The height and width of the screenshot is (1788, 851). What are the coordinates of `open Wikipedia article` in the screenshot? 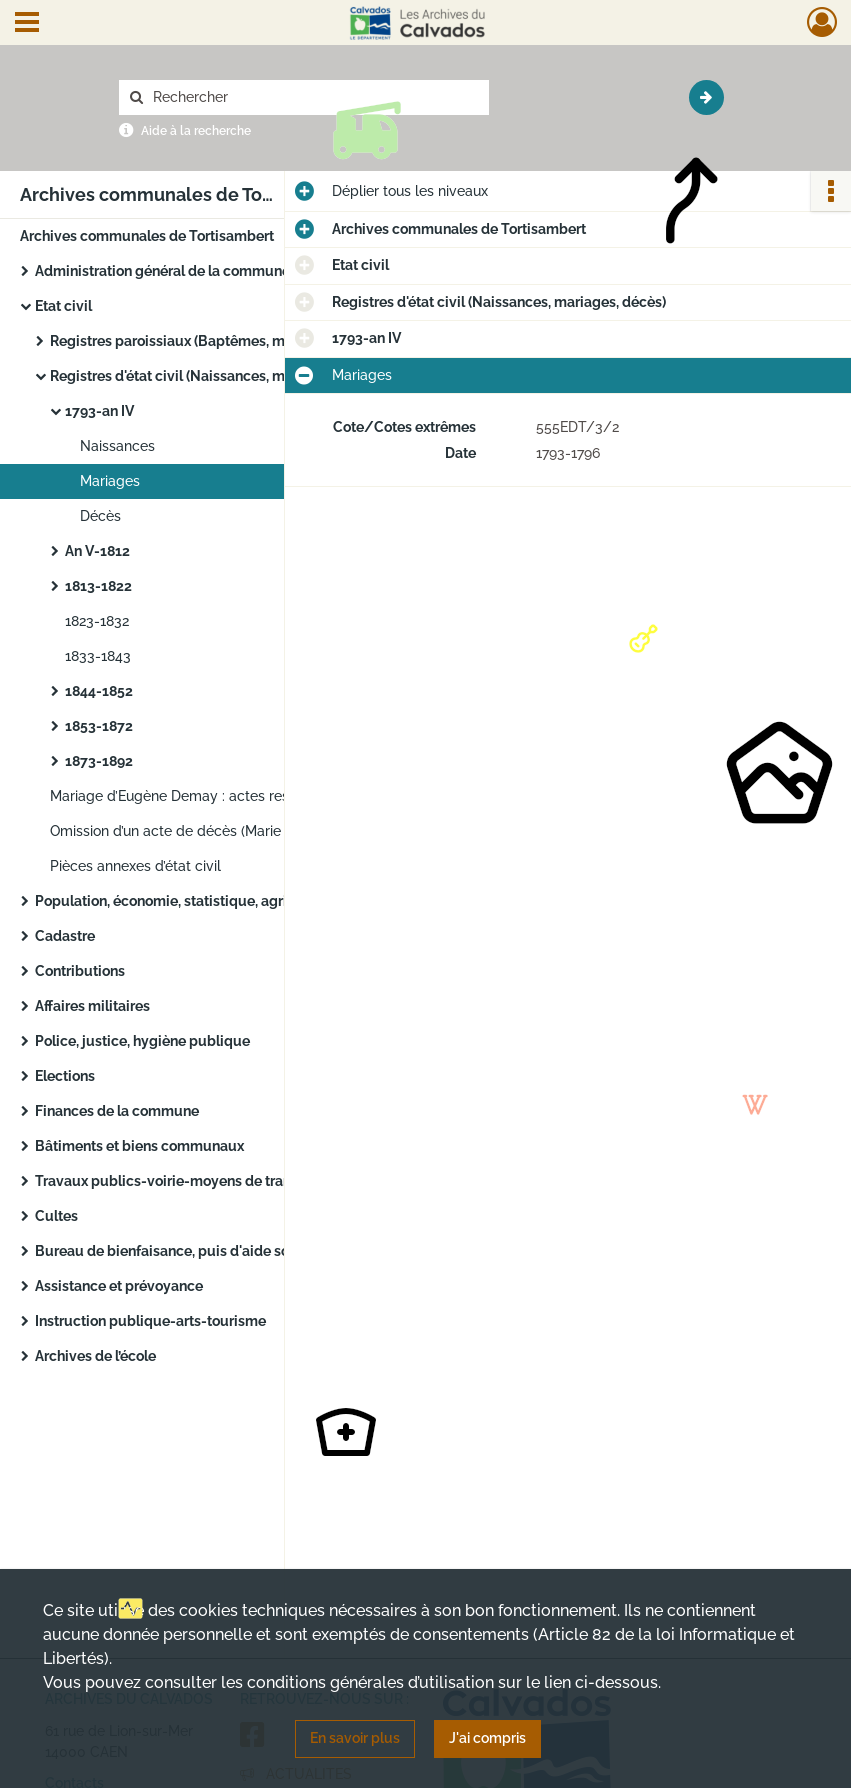 It's located at (754, 1104).